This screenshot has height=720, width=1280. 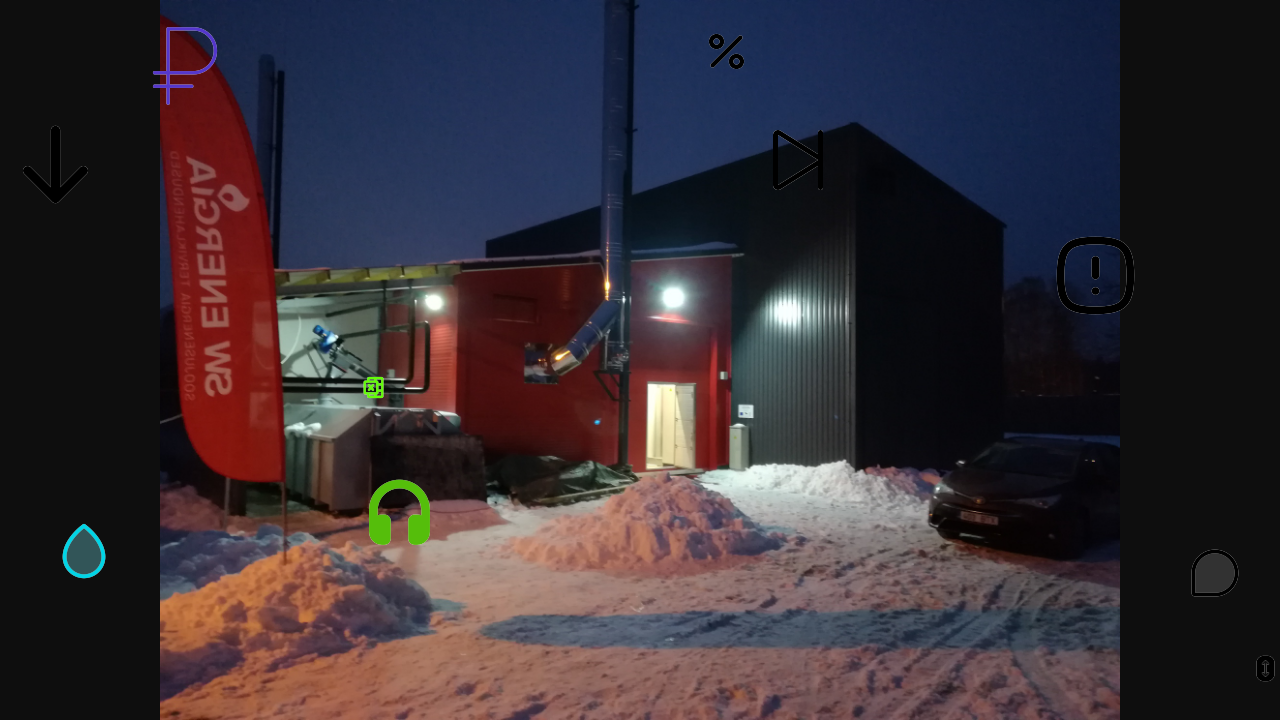 What do you see at coordinates (1214, 574) in the screenshot?
I see `open chat or messaging` at bounding box center [1214, 574].